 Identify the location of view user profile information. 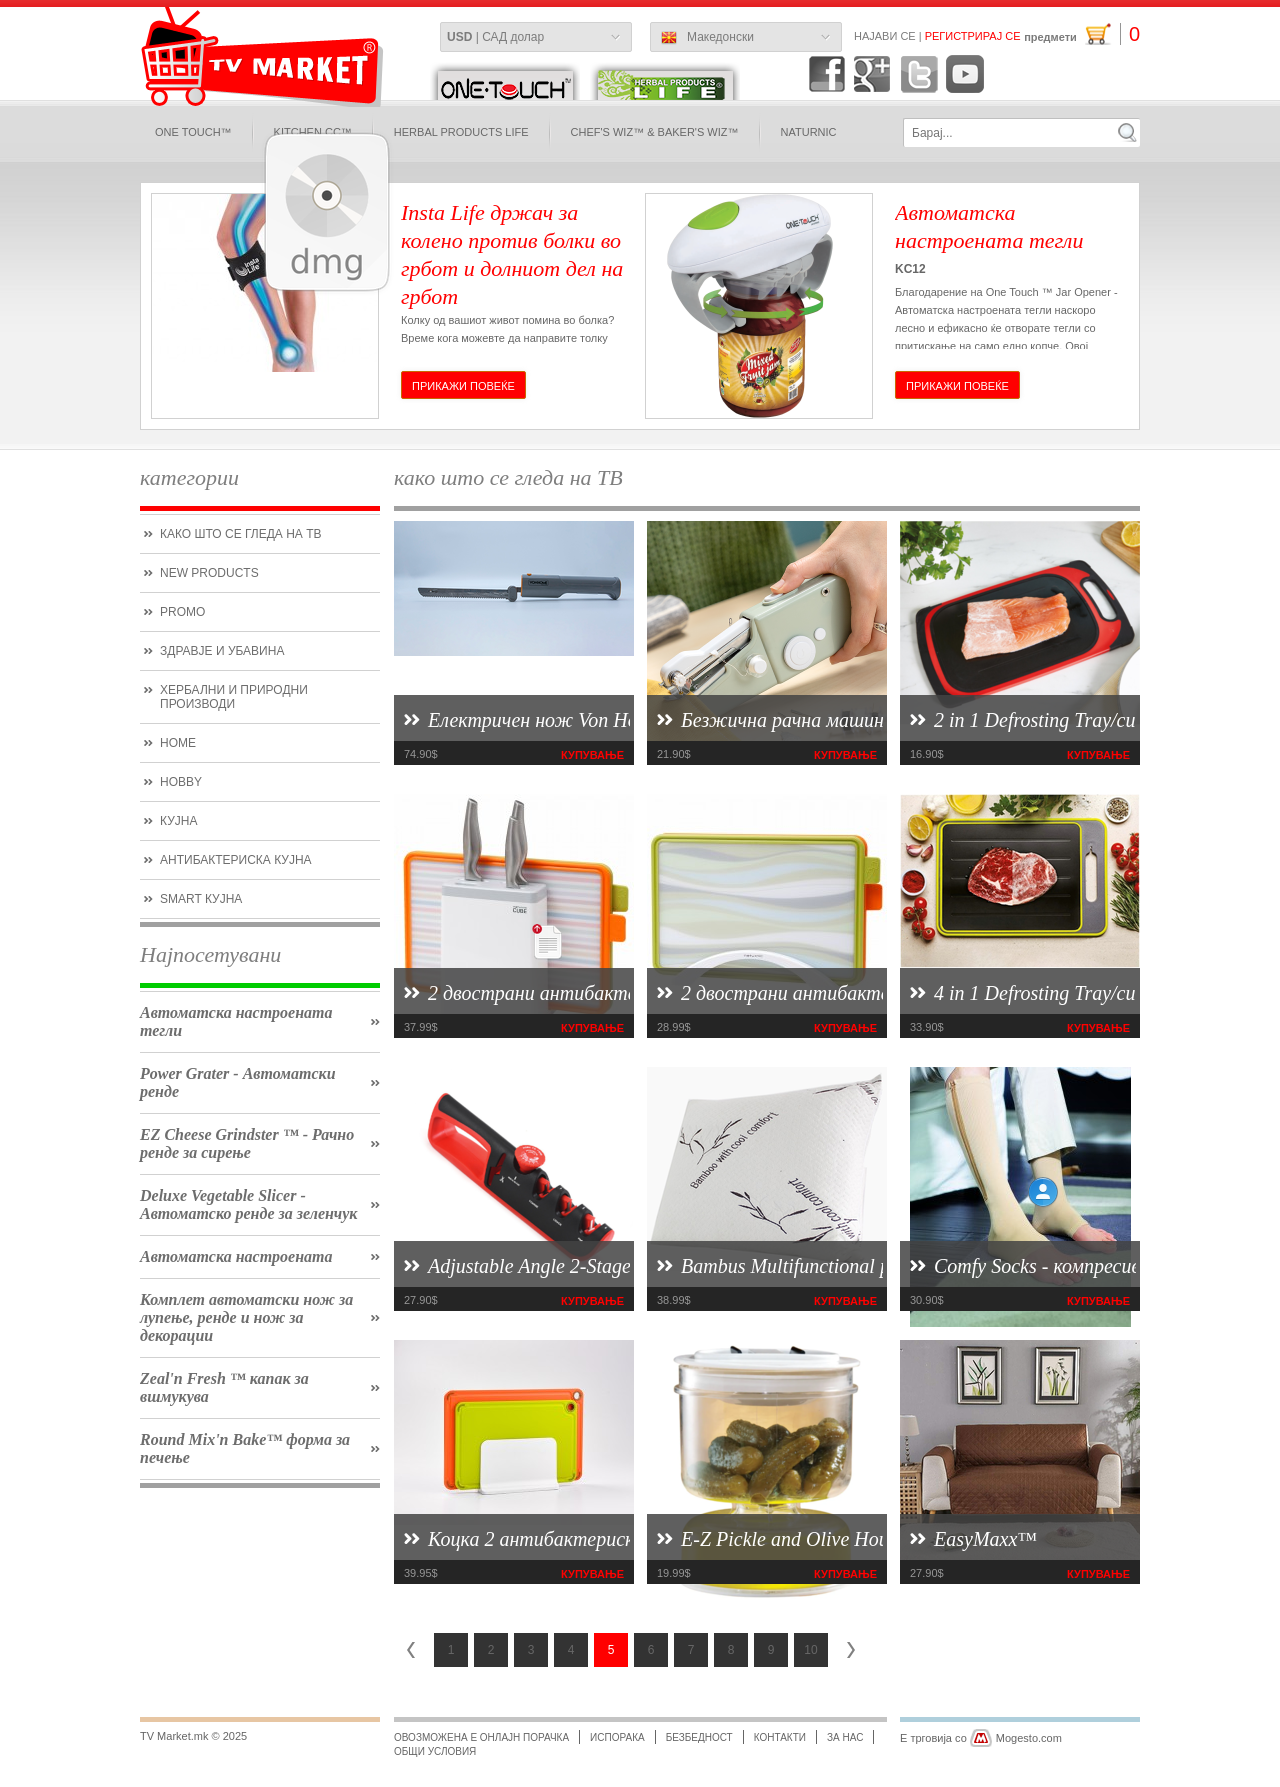
(1043, 1192).